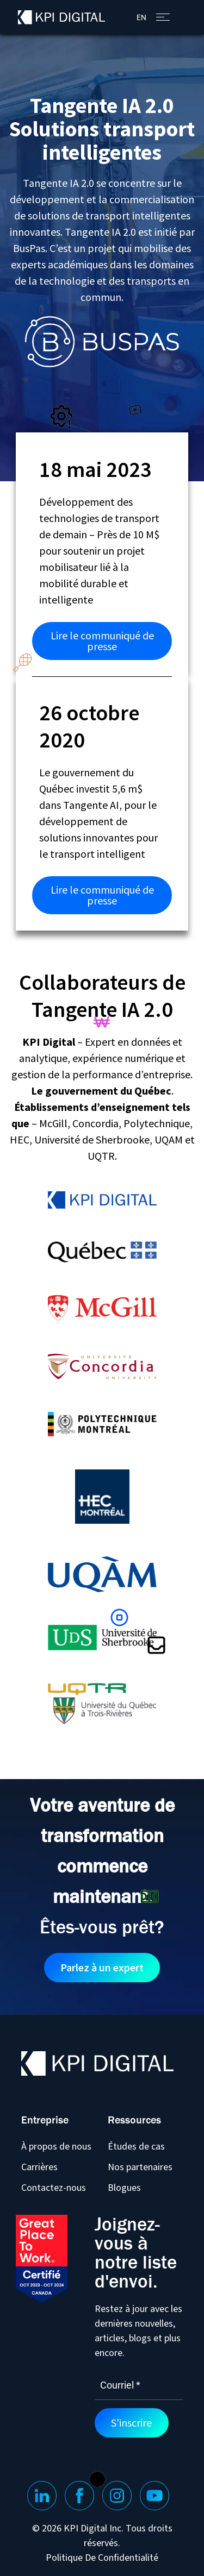 The height and width of the screenshot is (2576, 204). What do you see at coordinates (135, 410) in the screenshot?
I see `open YouTube Kids app` at bounding box center [135, 410].